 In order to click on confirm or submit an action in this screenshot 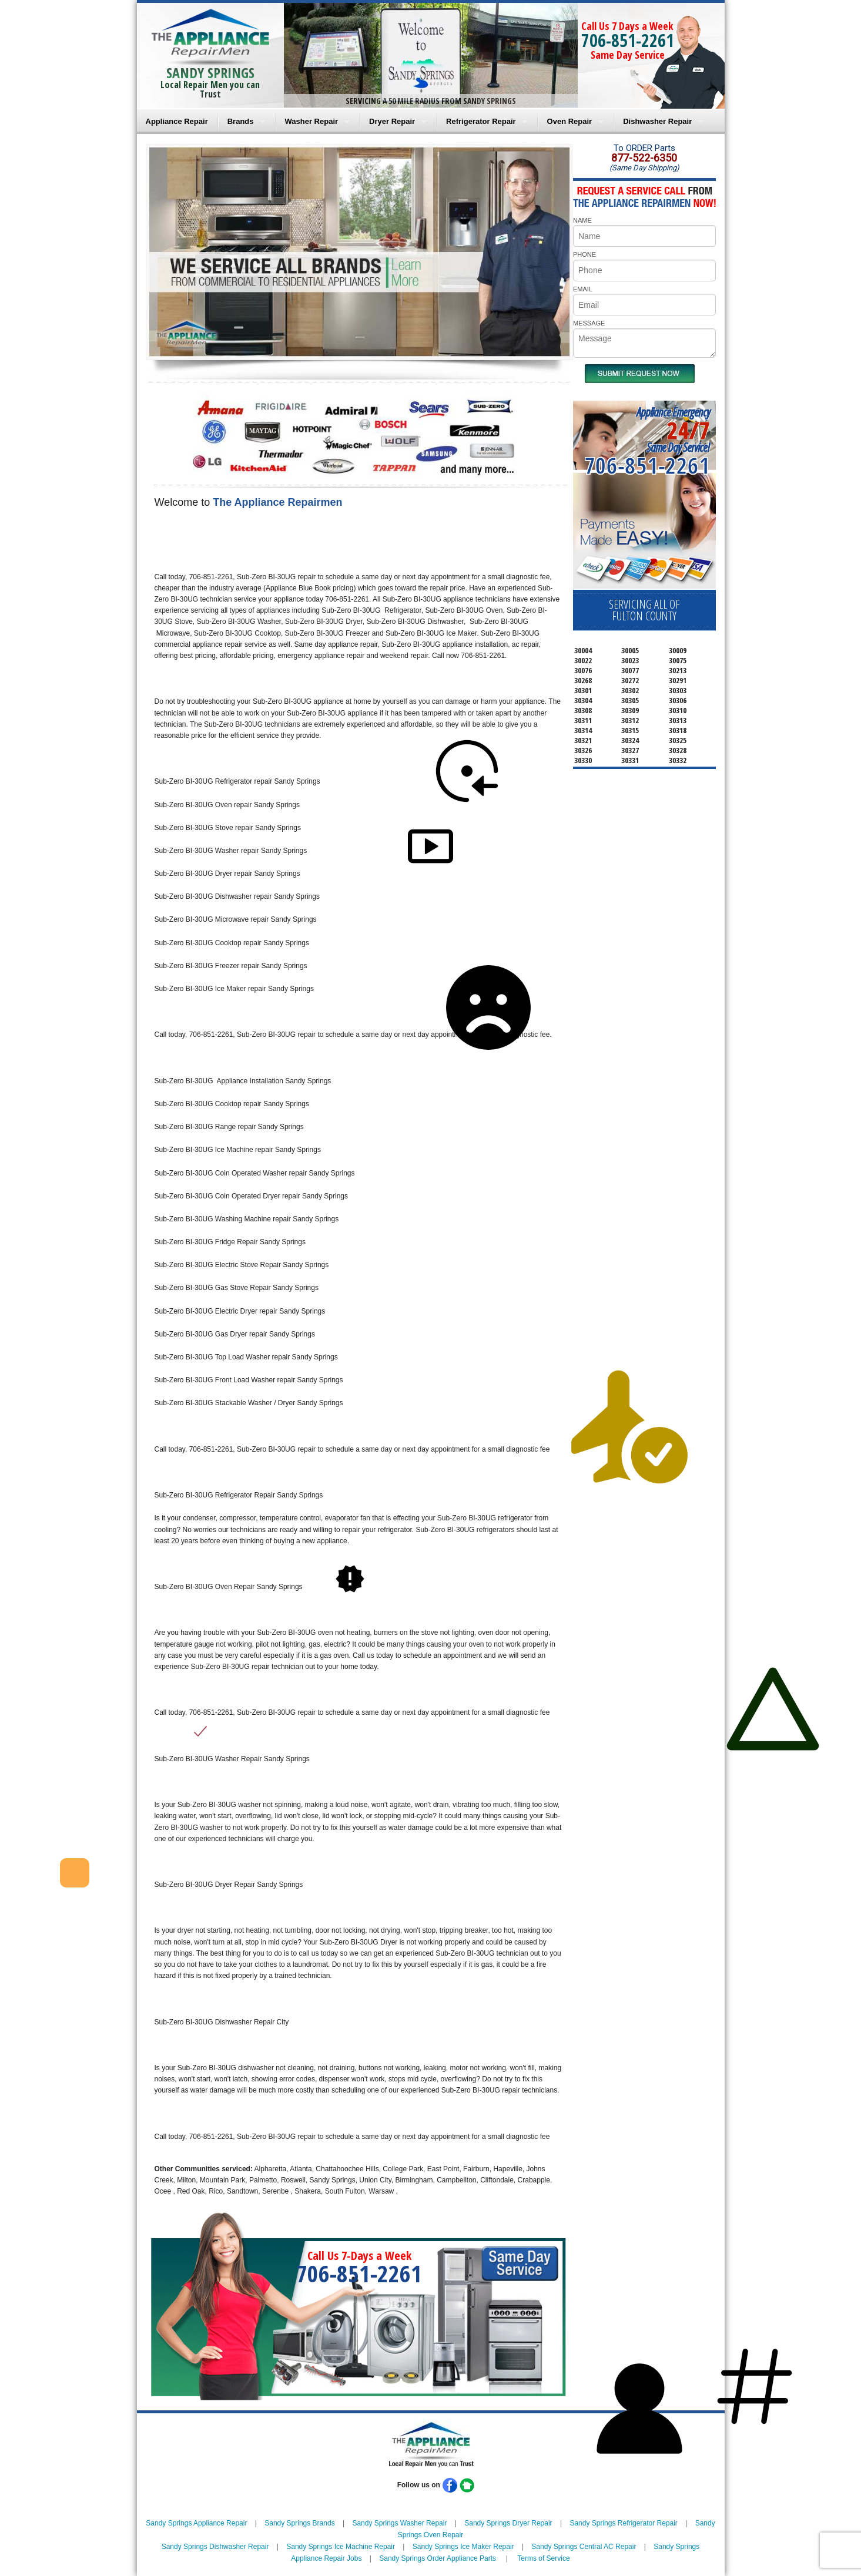, I will do `click(200, 1731)`.